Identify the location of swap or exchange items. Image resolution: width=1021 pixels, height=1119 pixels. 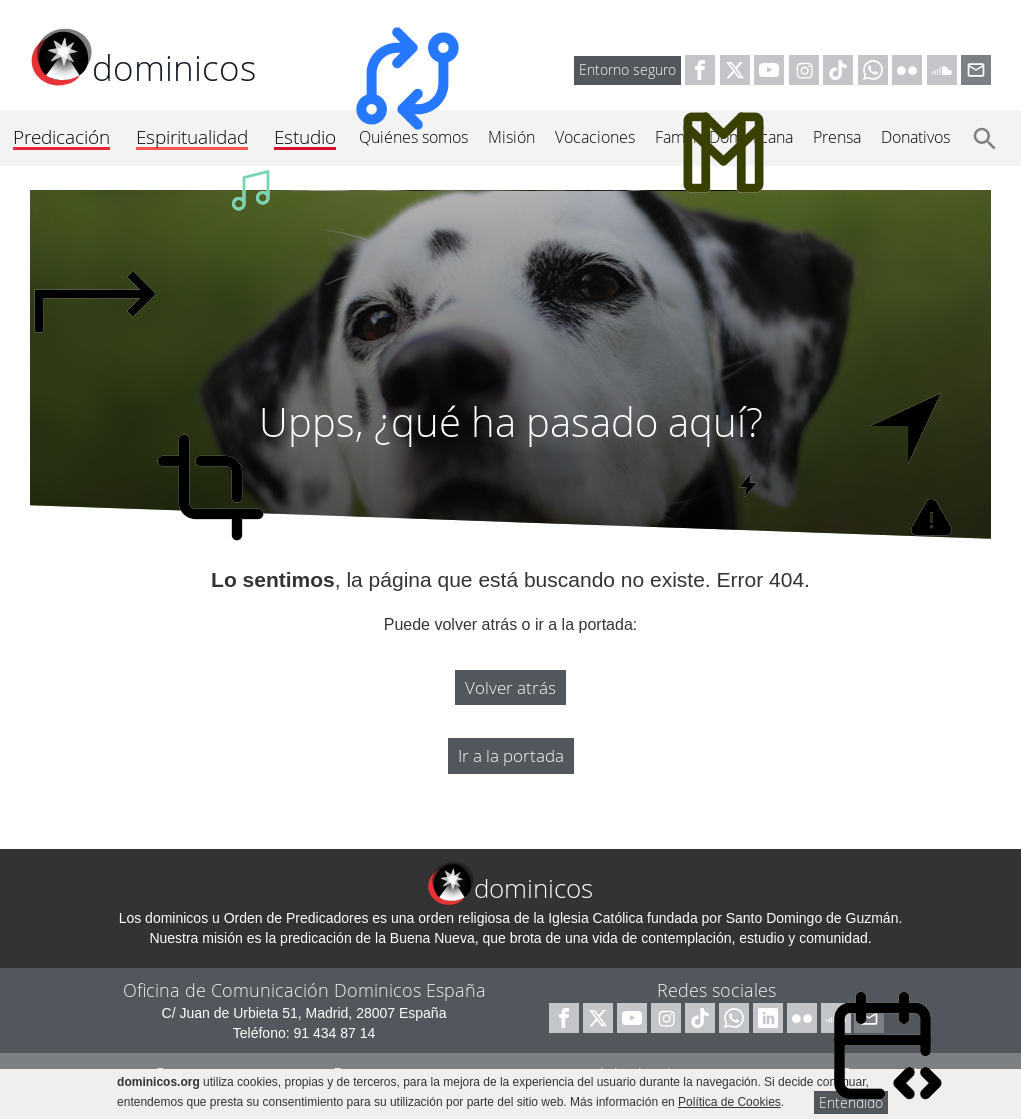
(407, 78).